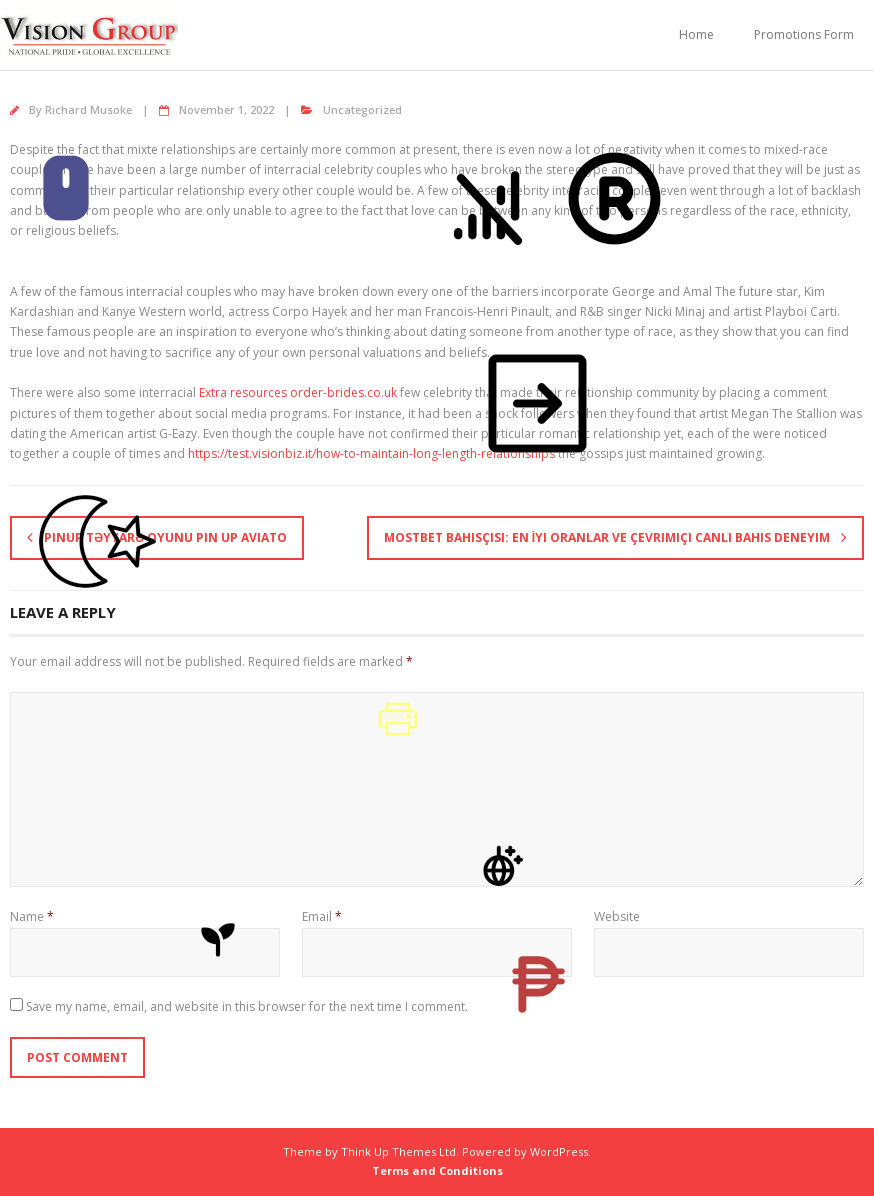  Describe the element at coordinates (93, 541) in the screenshot. I see `indicates islamic religious content or settings` at that location.